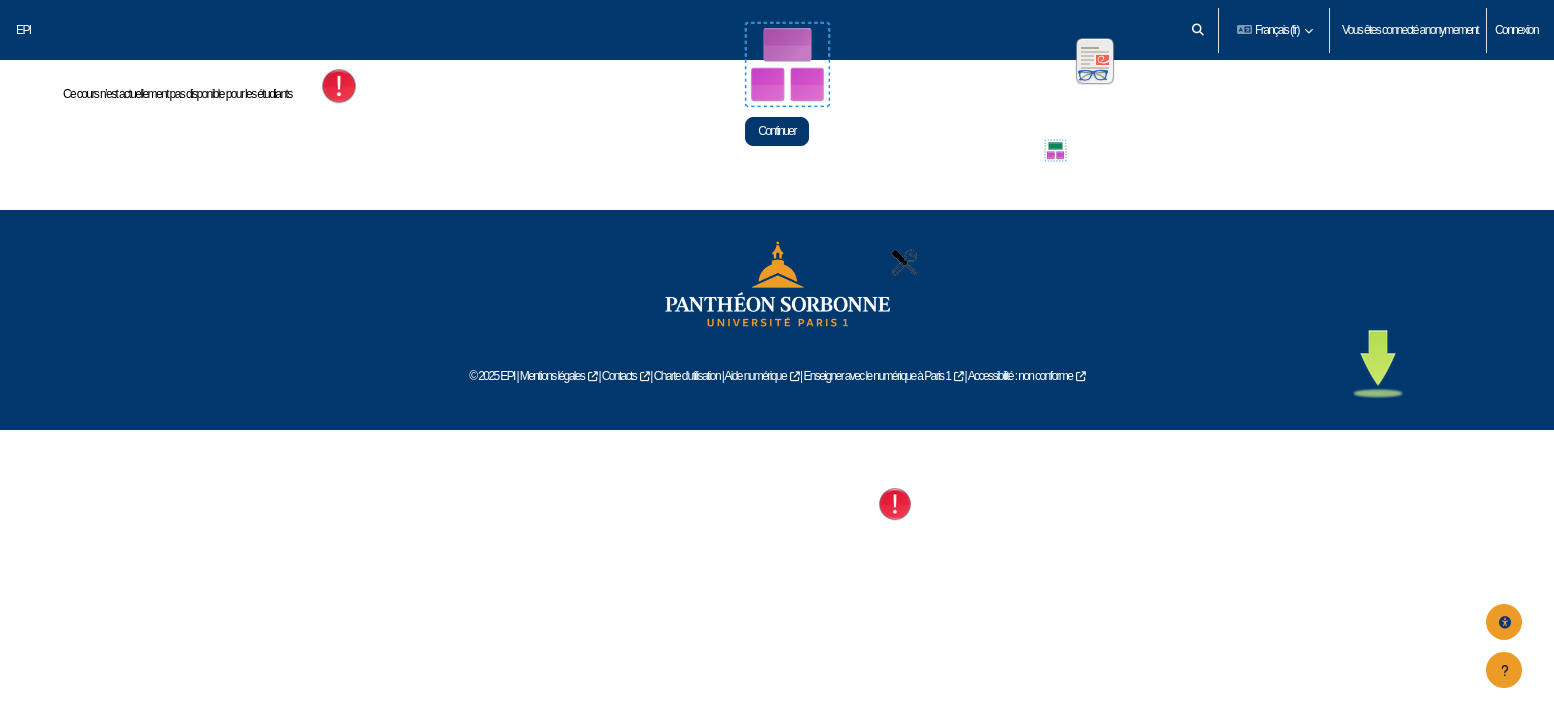 The height and width of the screenshot is (720, 1554). What do you see at coordinates (1378, 360) in the screenshot?
I see `save the current file or document` at bounding box center [1378, 360].